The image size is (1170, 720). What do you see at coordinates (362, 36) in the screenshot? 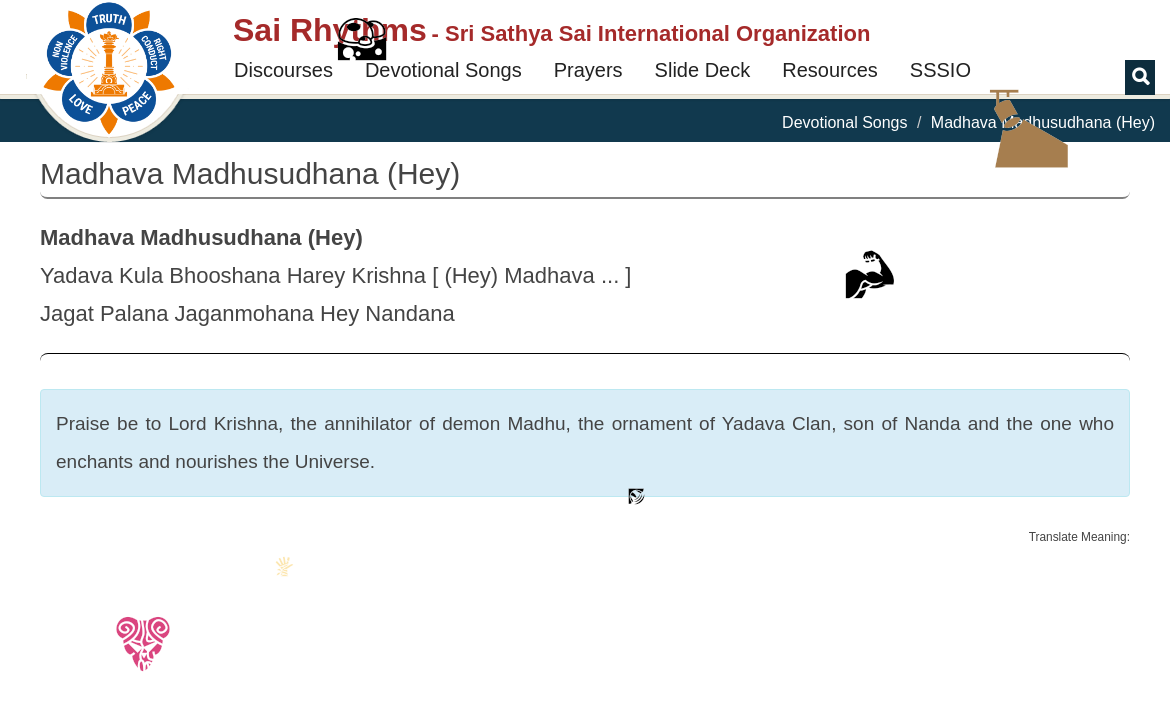
I see `indicates a brewing or crafting process in progress` at bounding box center [362, 36].